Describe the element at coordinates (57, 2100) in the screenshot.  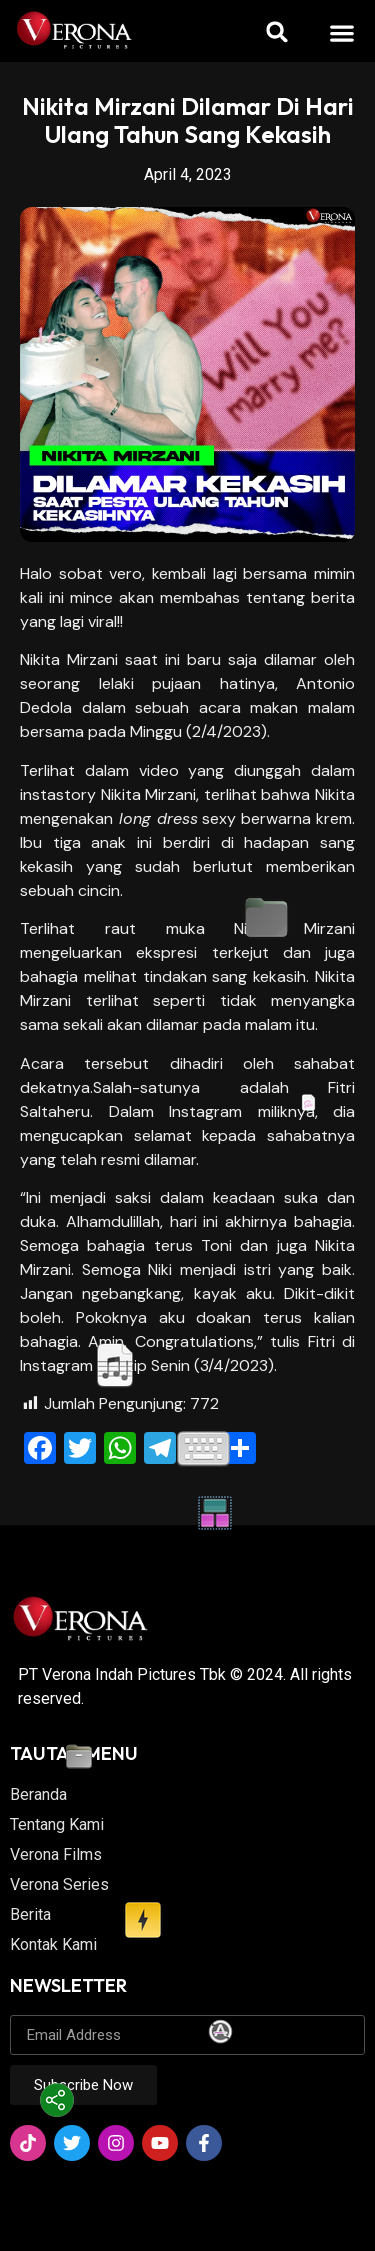
I see `access sharing and network preferences` at that location.